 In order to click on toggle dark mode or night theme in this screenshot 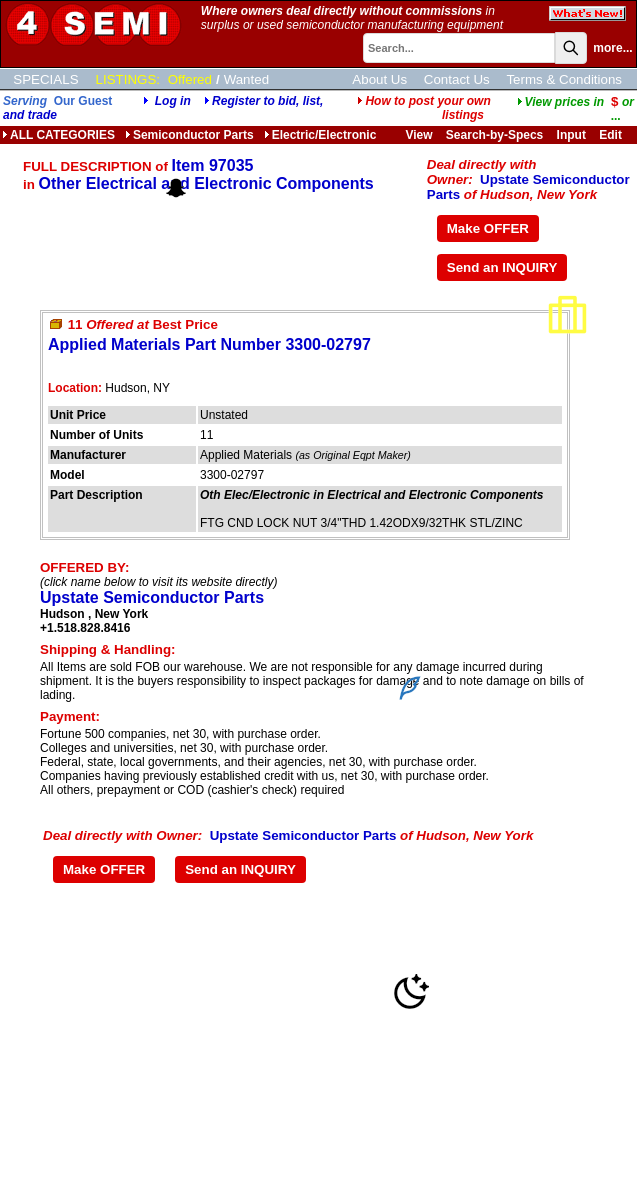, I will do `click(410, 993)`.